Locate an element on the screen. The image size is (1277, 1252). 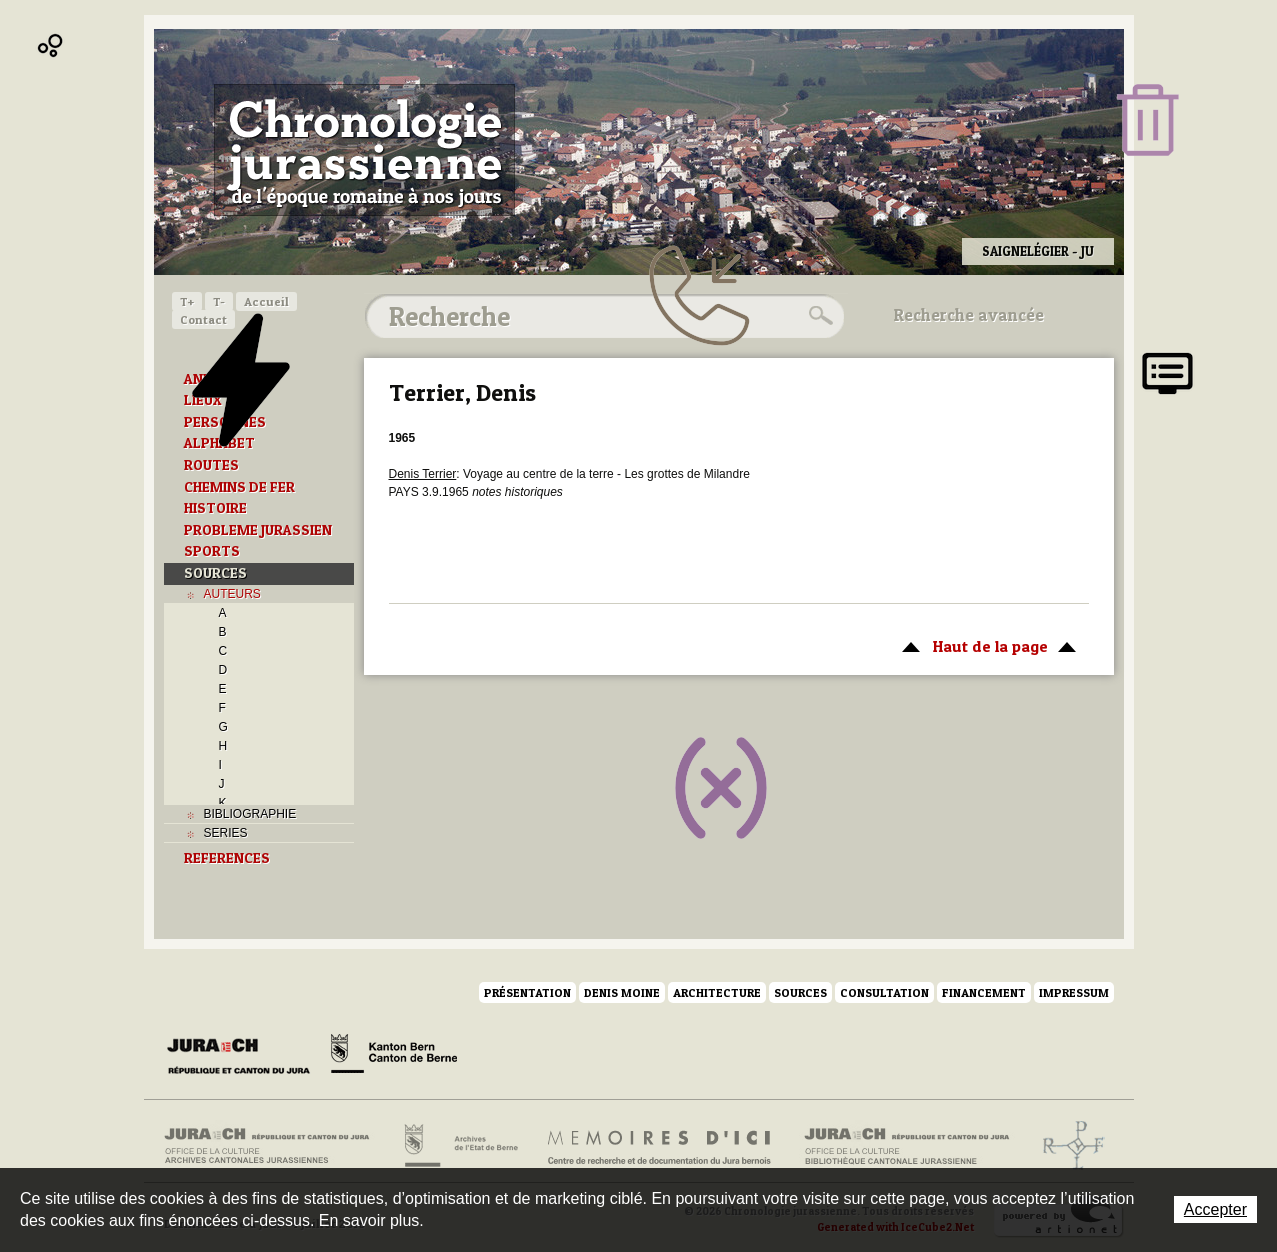
toggle flash on for camera is located at coordinates (241, 380).